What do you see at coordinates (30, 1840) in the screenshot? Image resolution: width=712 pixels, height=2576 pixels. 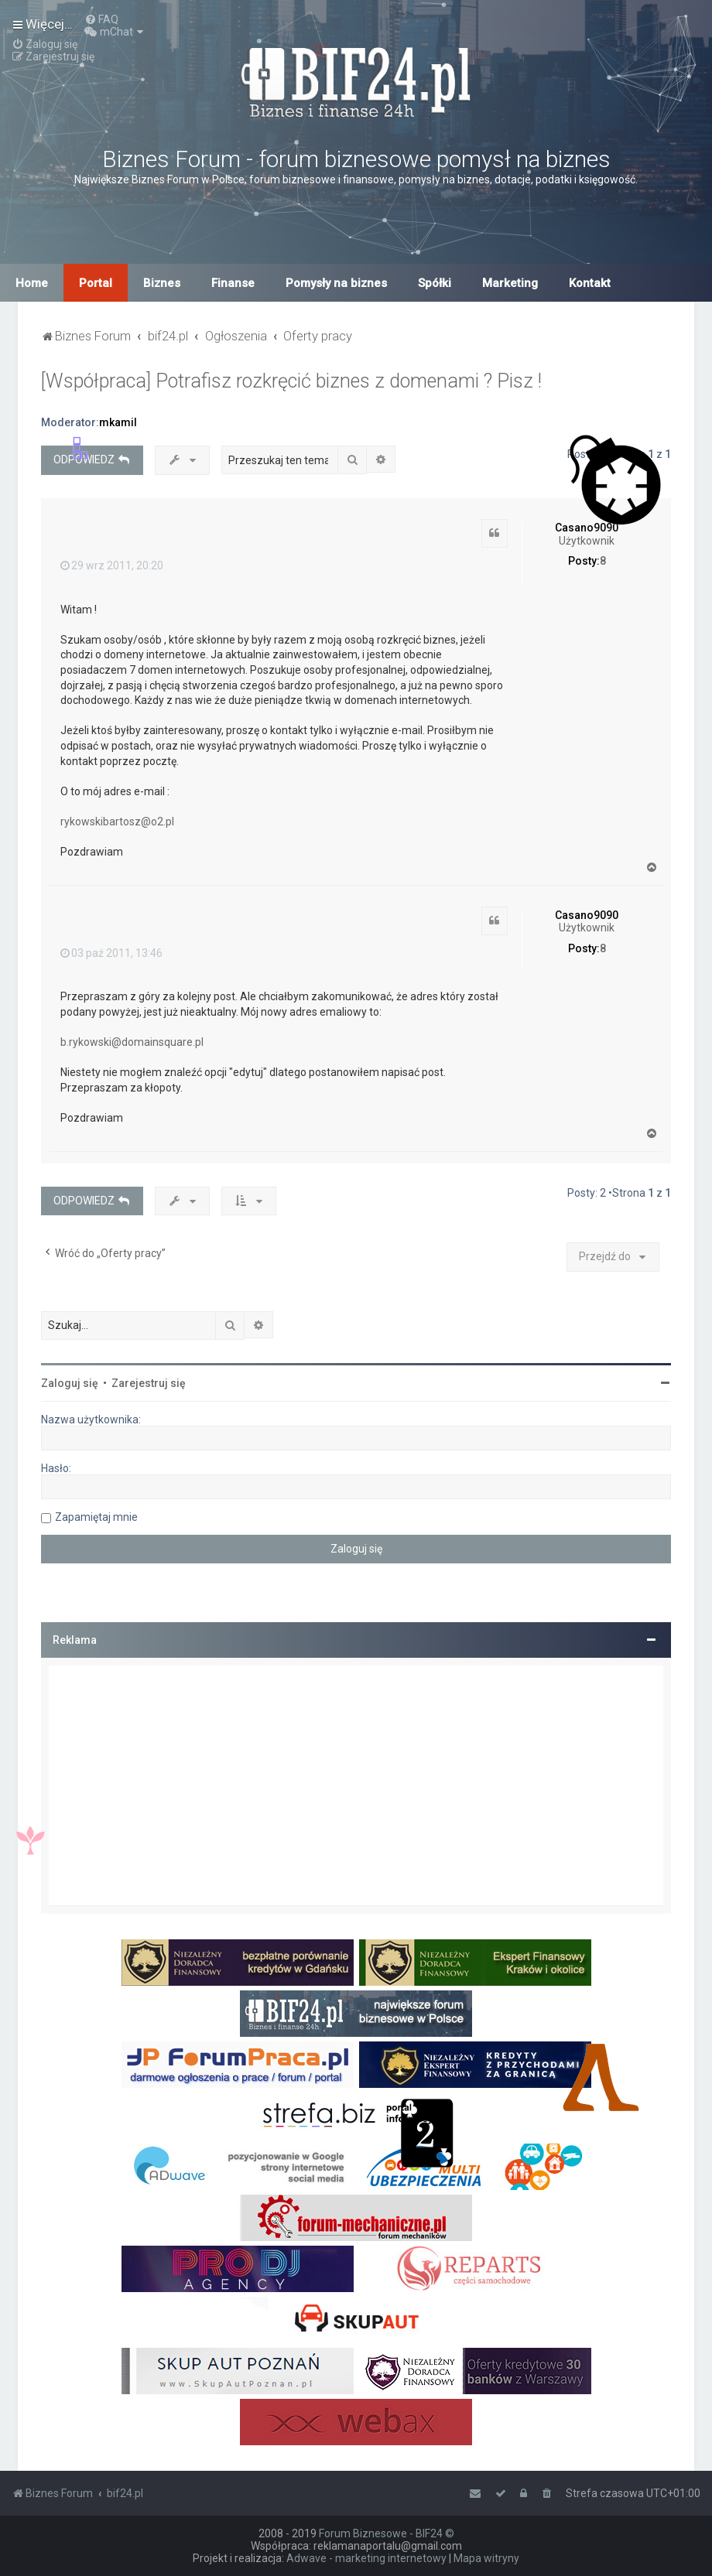 I see `indicates new growth or beginner status` at bounding box center [30, 1840].